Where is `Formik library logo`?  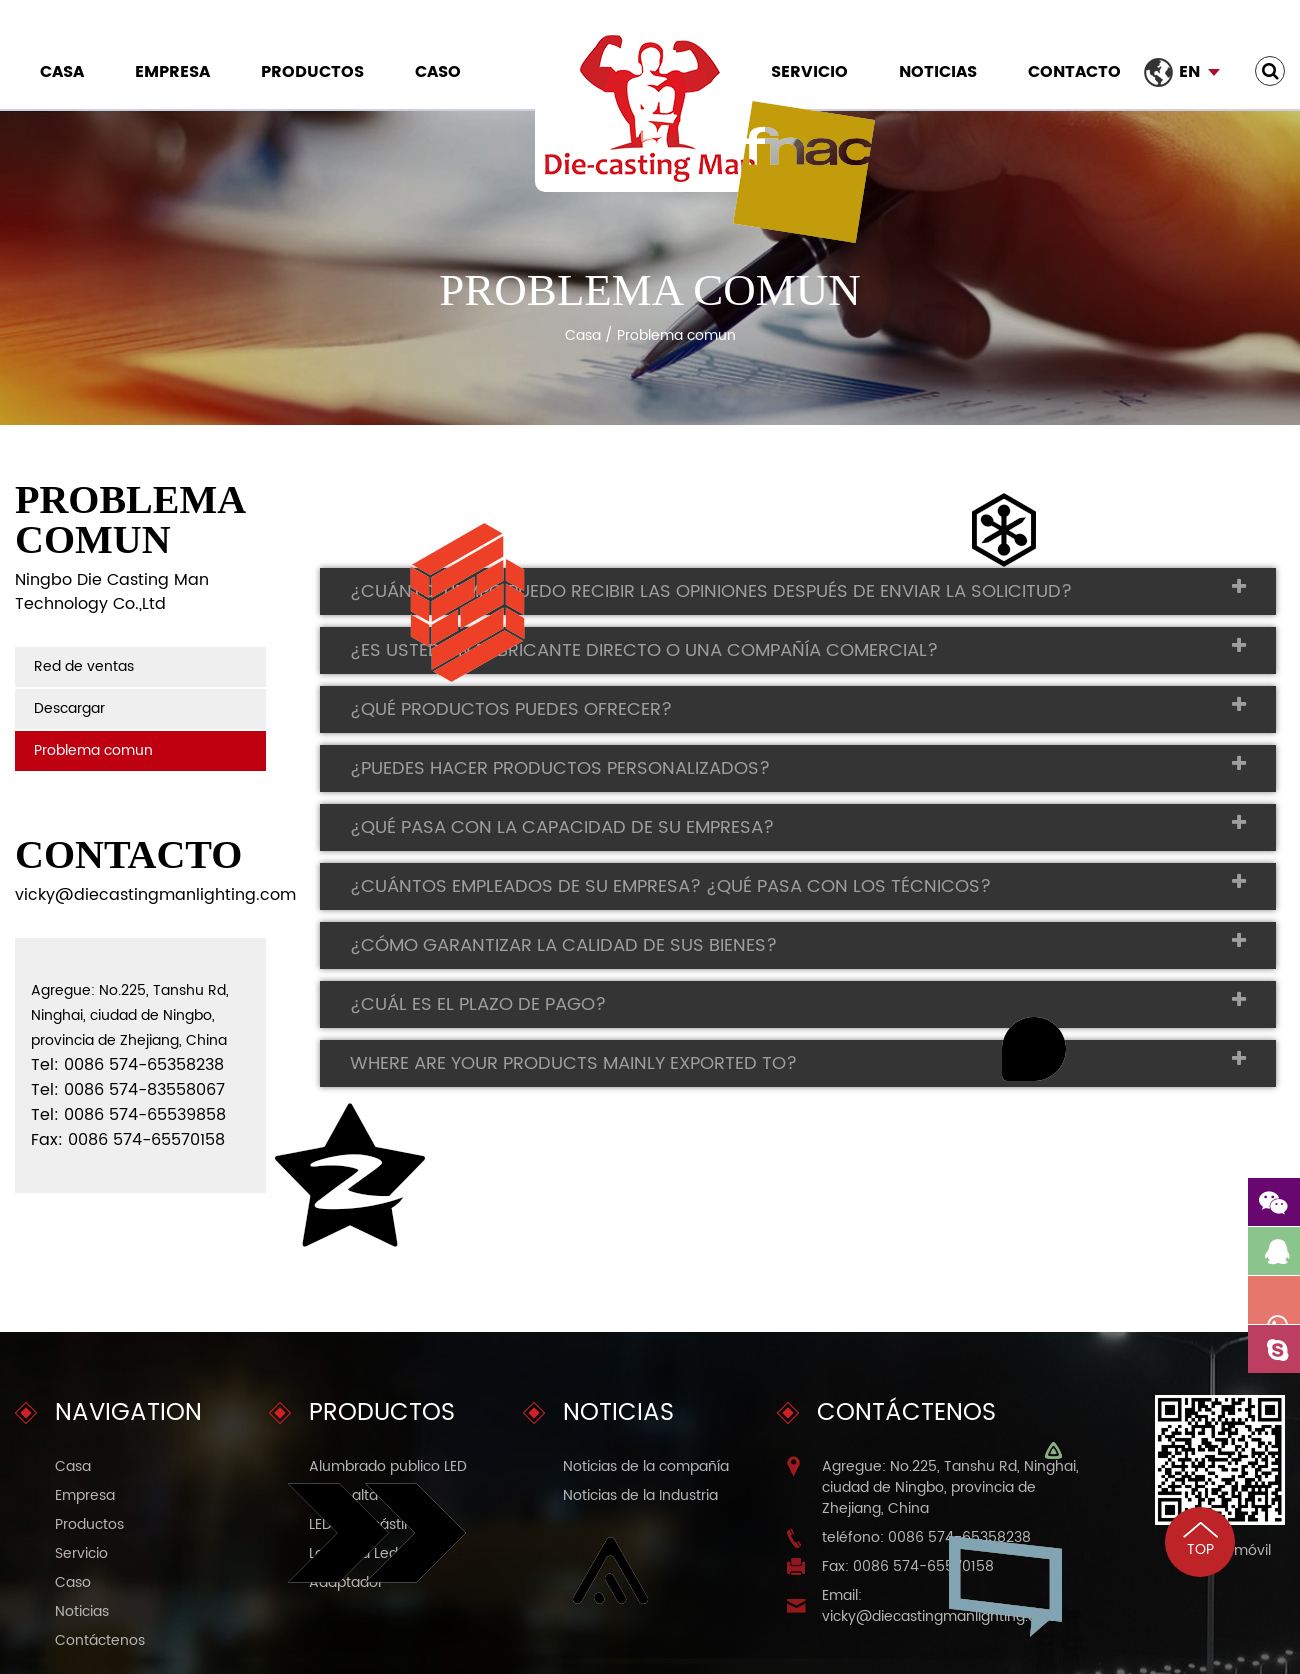 Formik library logo is located at coordinates (467, 602).